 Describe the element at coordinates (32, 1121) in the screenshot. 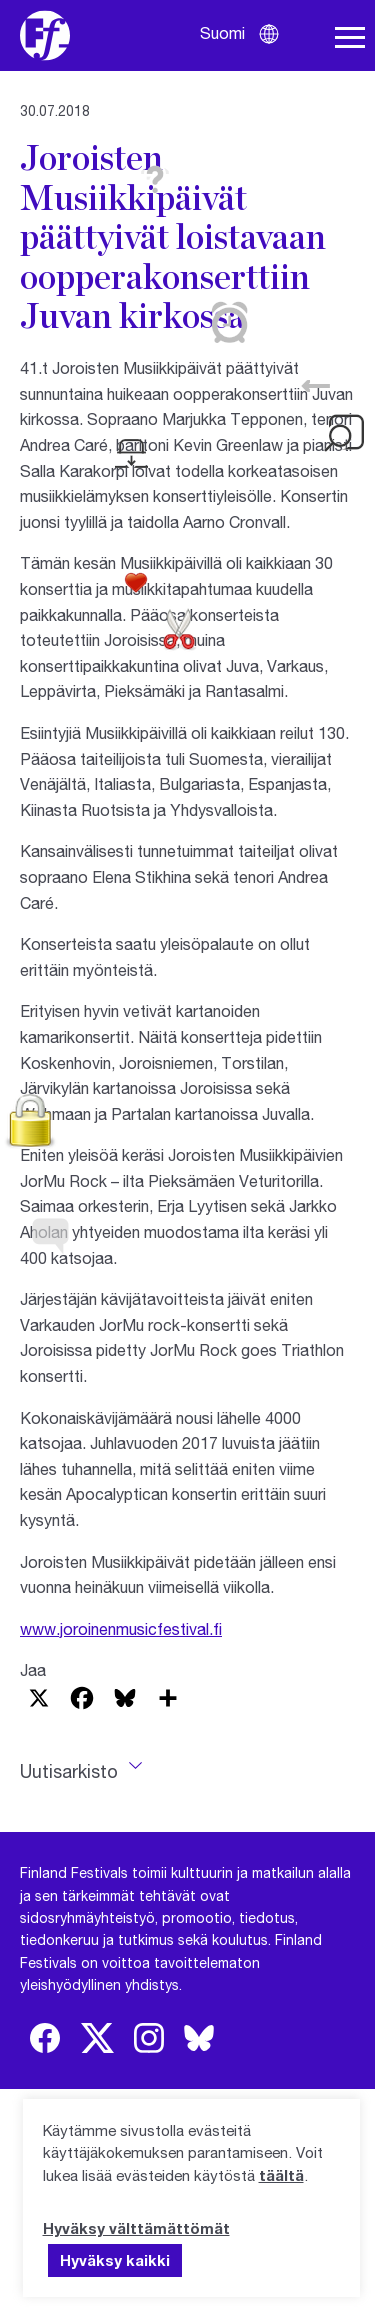

I see `indicates content or settings are locked` at that location.